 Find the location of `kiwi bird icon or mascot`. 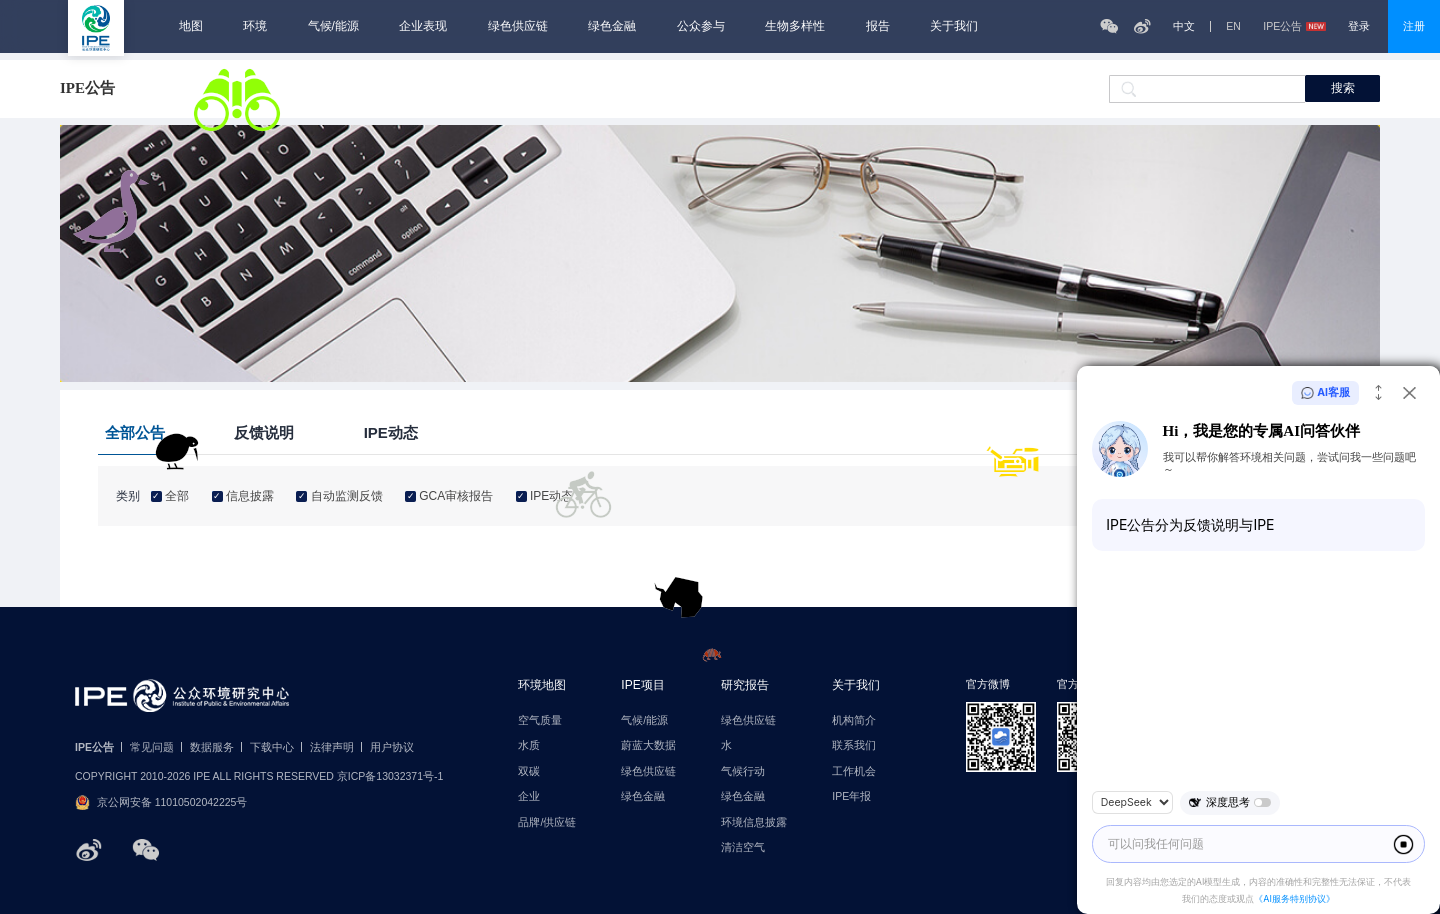

kiwi bird icon or mascot is located at coordinates (177, 450).